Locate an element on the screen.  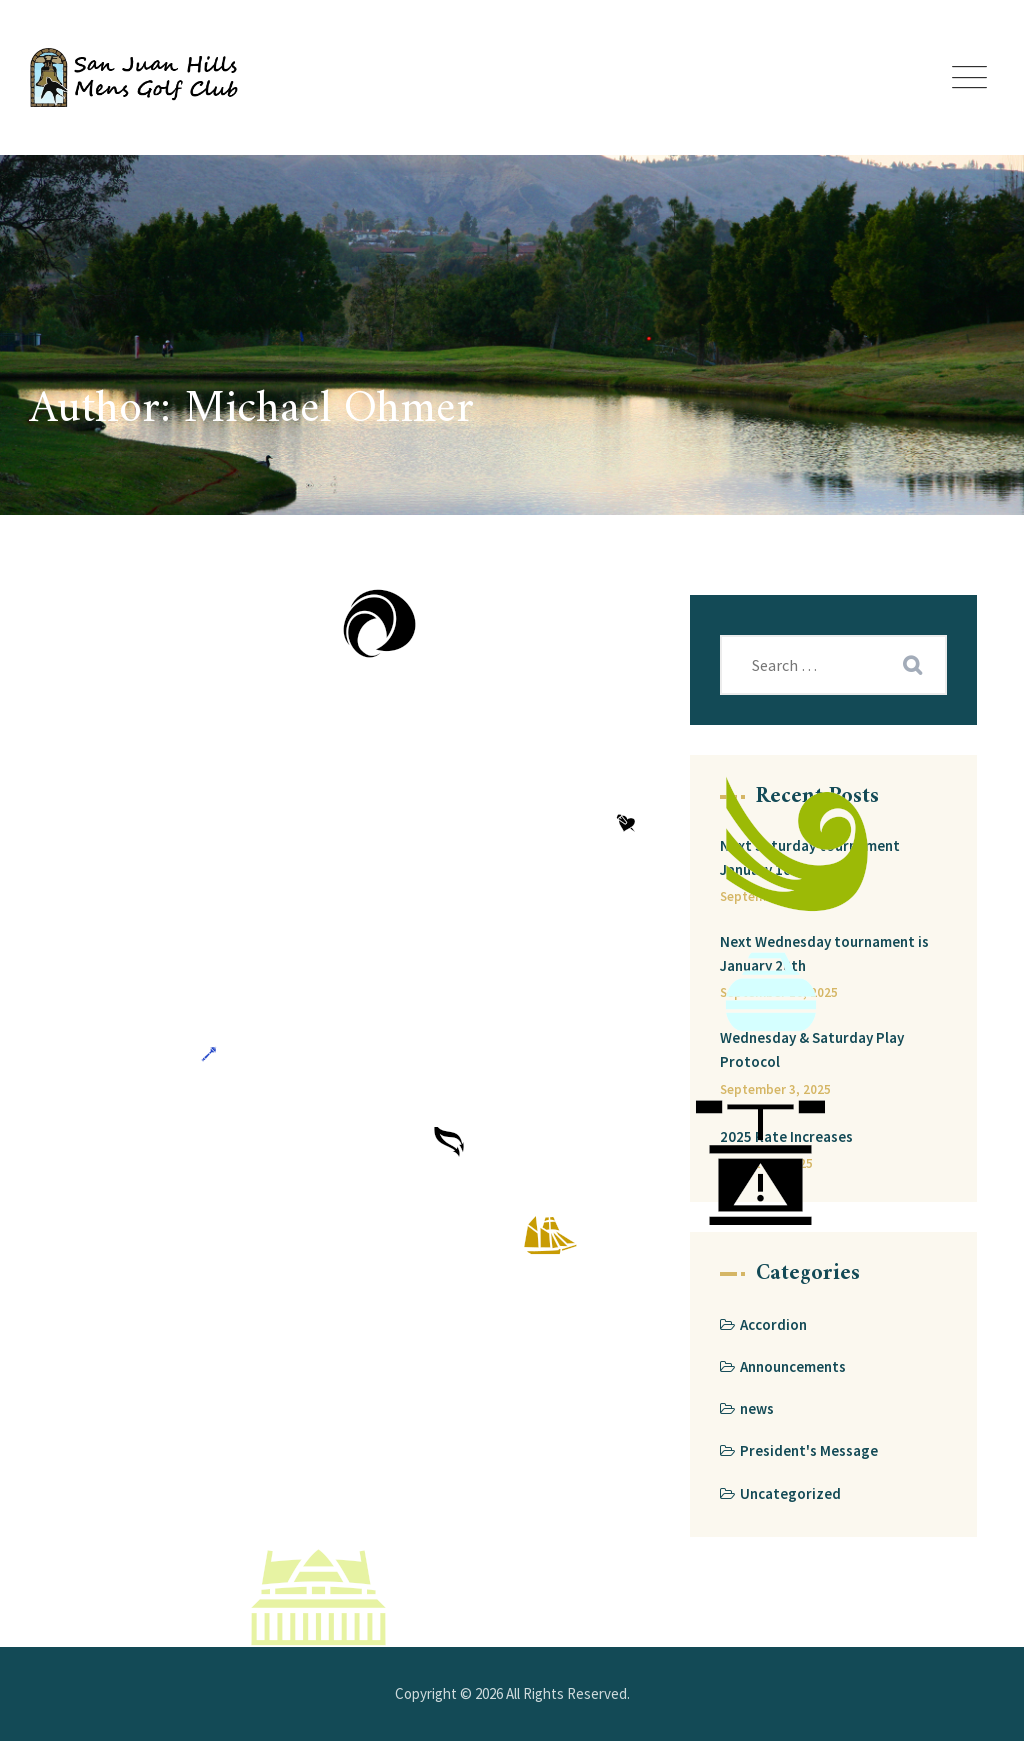
trigger an explosive or demolition action in-game is located at coordinates (760, 1160).